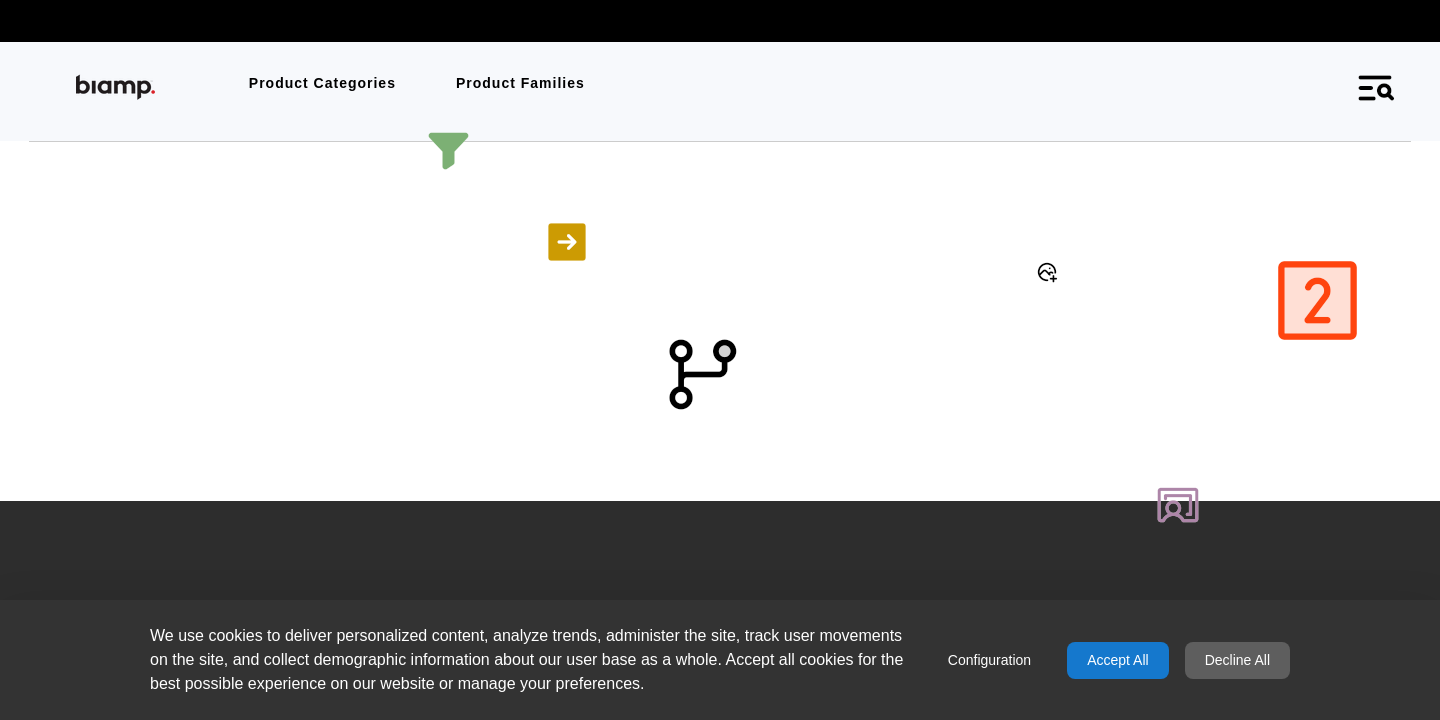  Describe the element at coordinates (1317, 300) in the screenshot. I see `select option number two` at that location.